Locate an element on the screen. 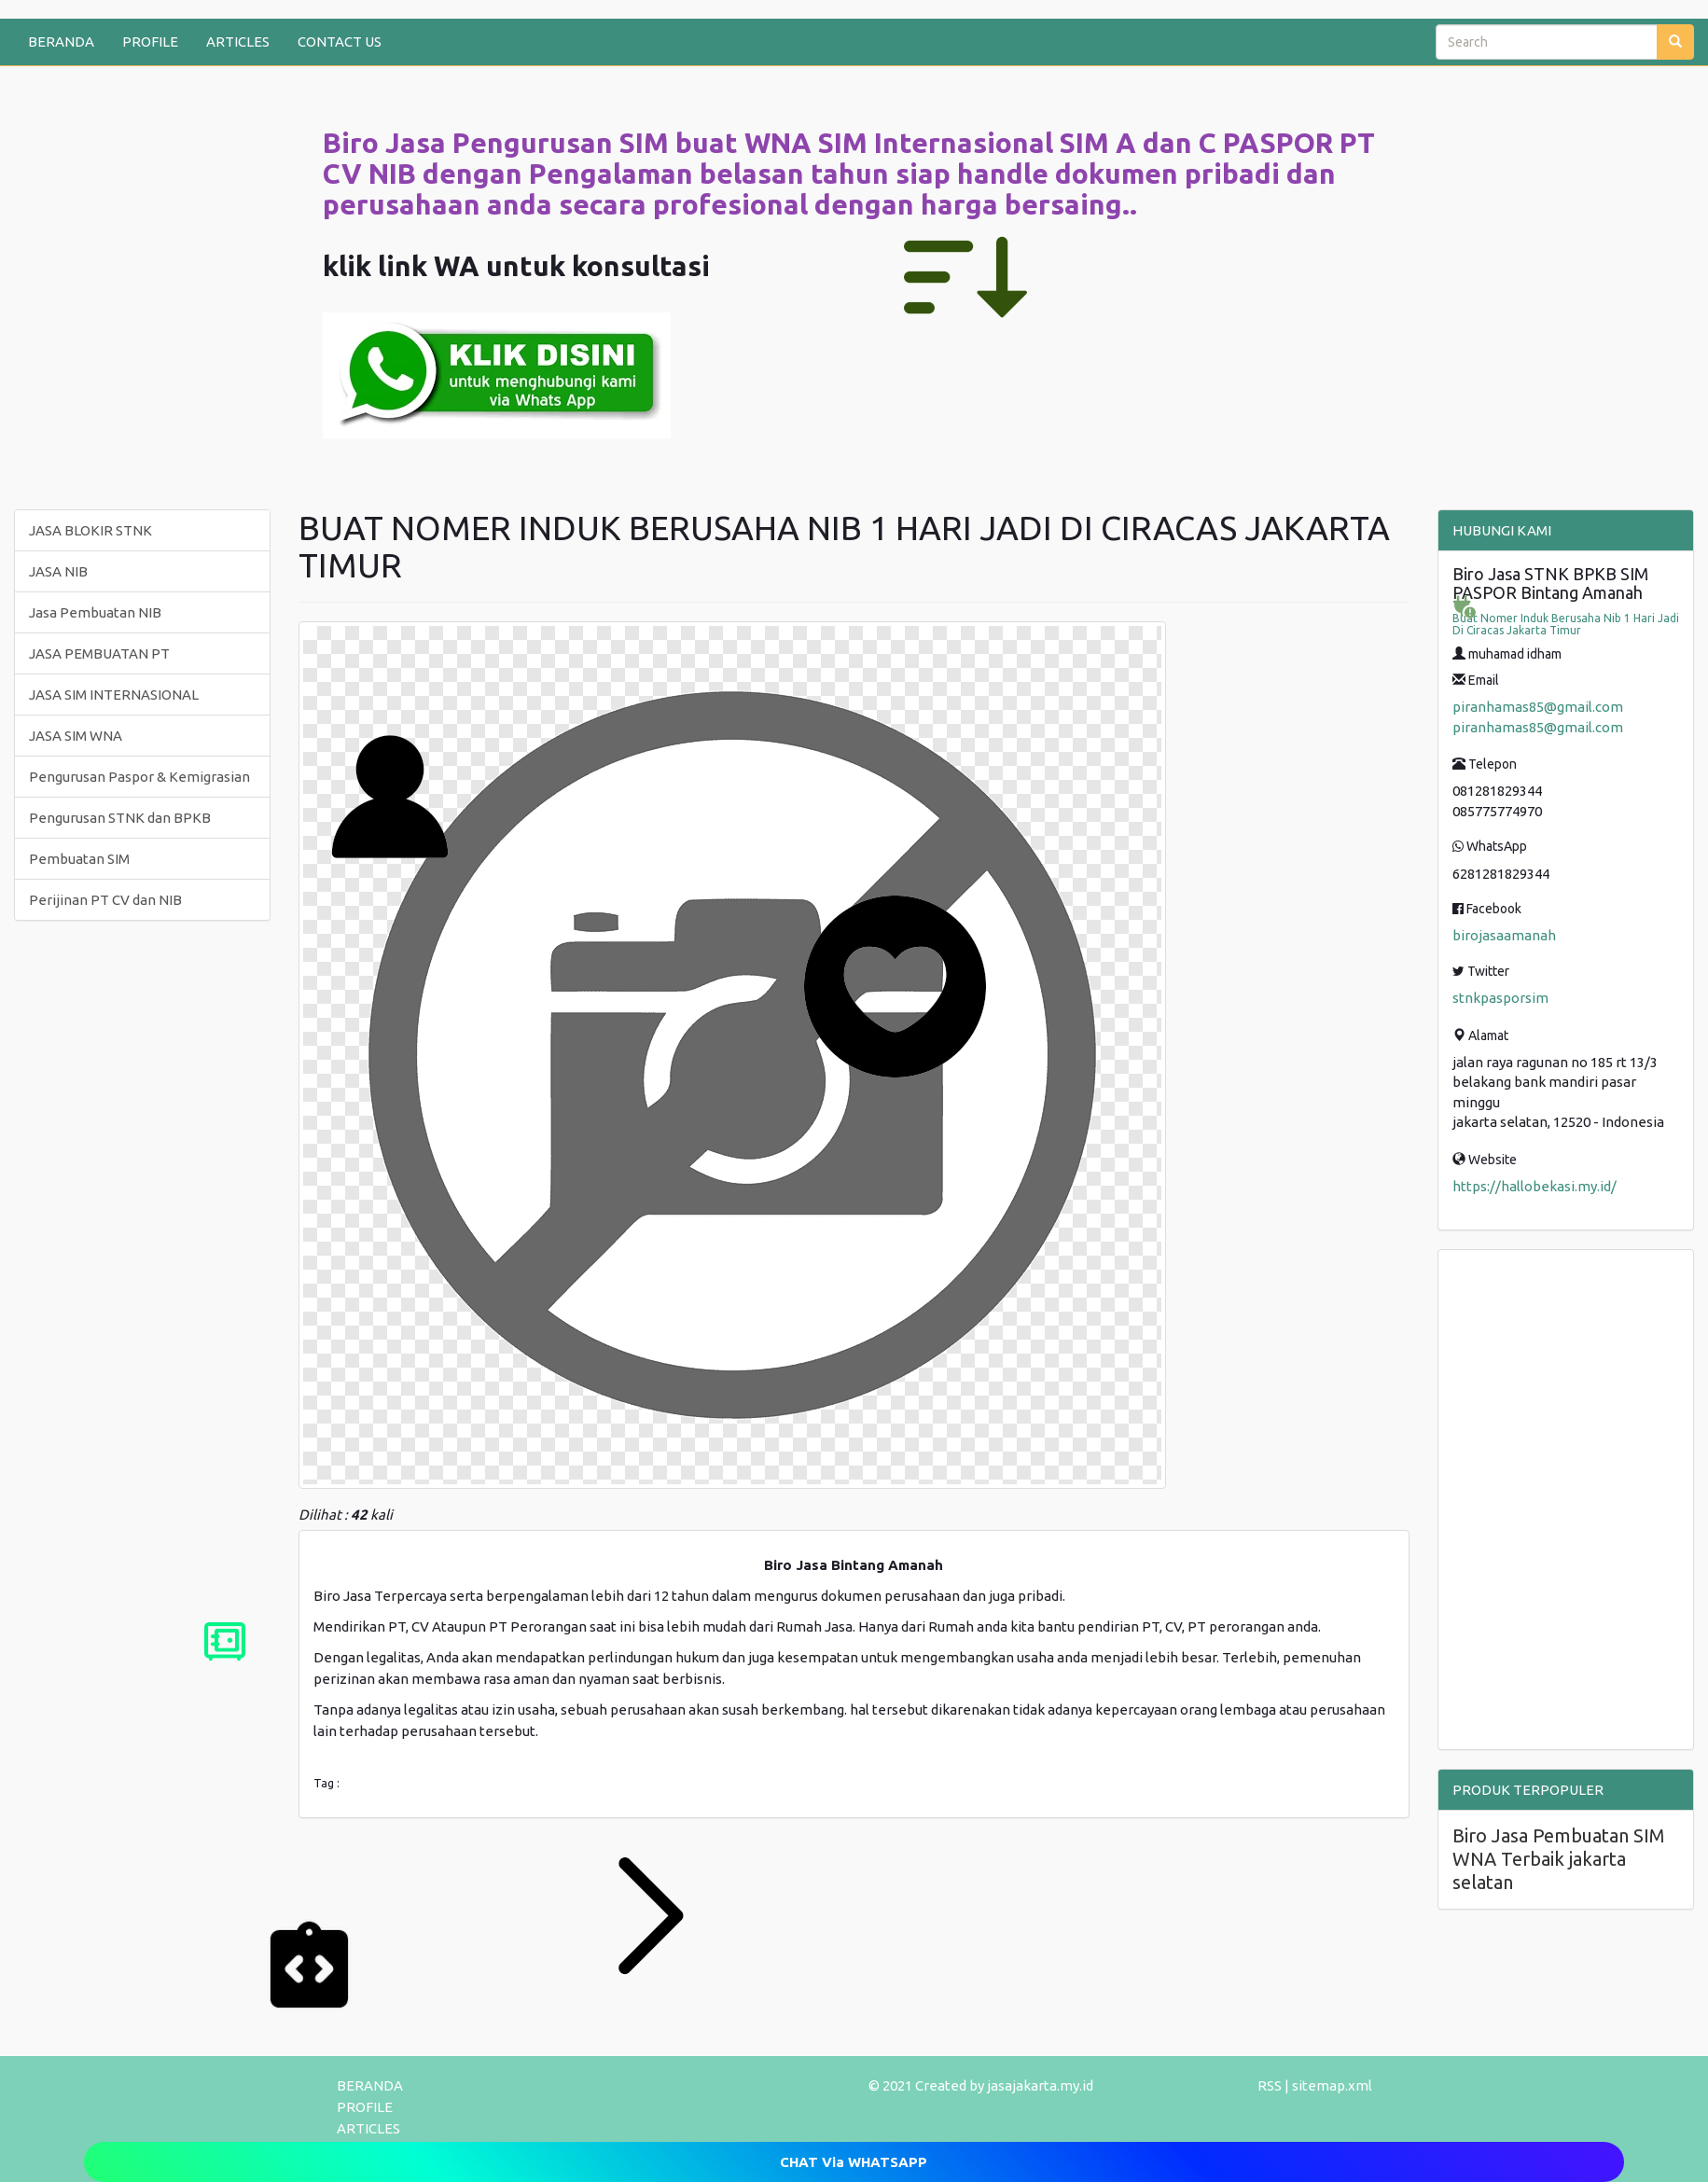  sort items in descending order is located at coordinates (965, 275).